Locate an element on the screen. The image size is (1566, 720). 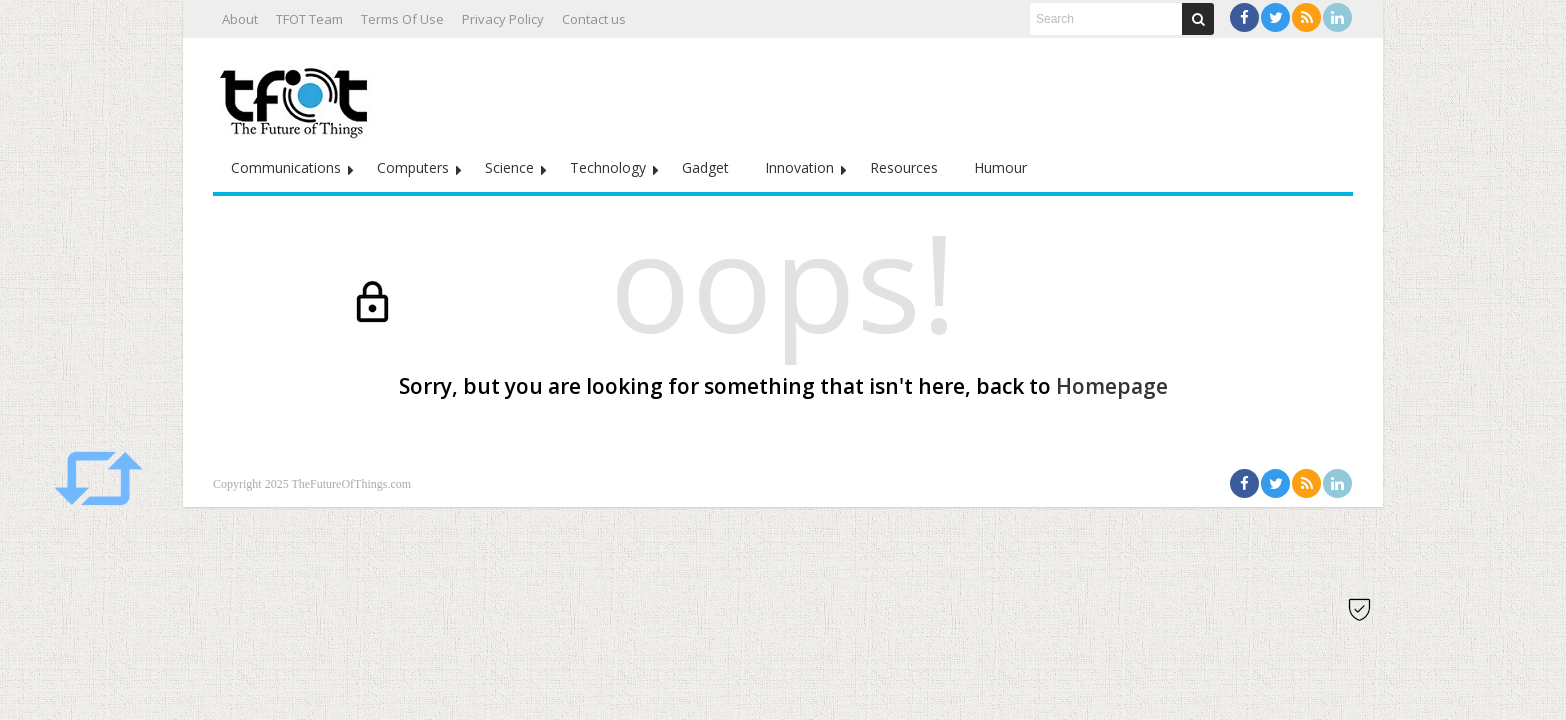
repost or share this content is located at coordinates (98, 478).